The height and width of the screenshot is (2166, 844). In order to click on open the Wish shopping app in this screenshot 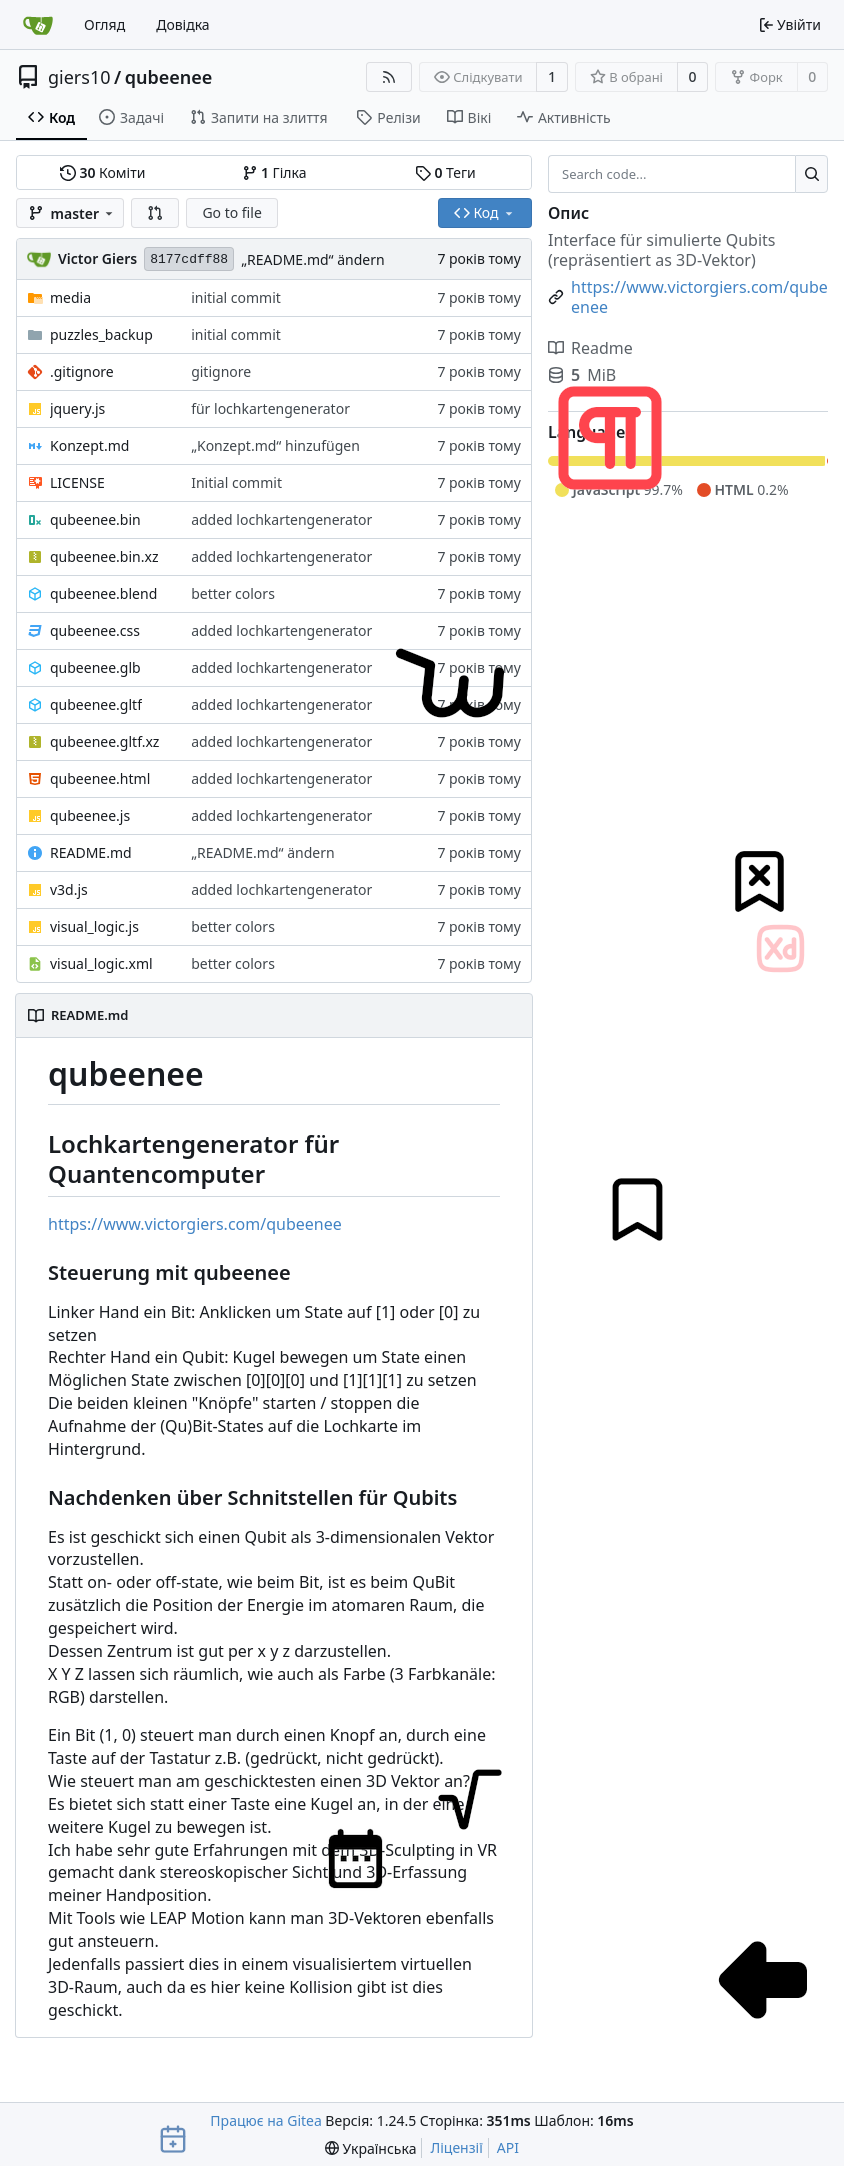, I will do `click(450, 683)`.